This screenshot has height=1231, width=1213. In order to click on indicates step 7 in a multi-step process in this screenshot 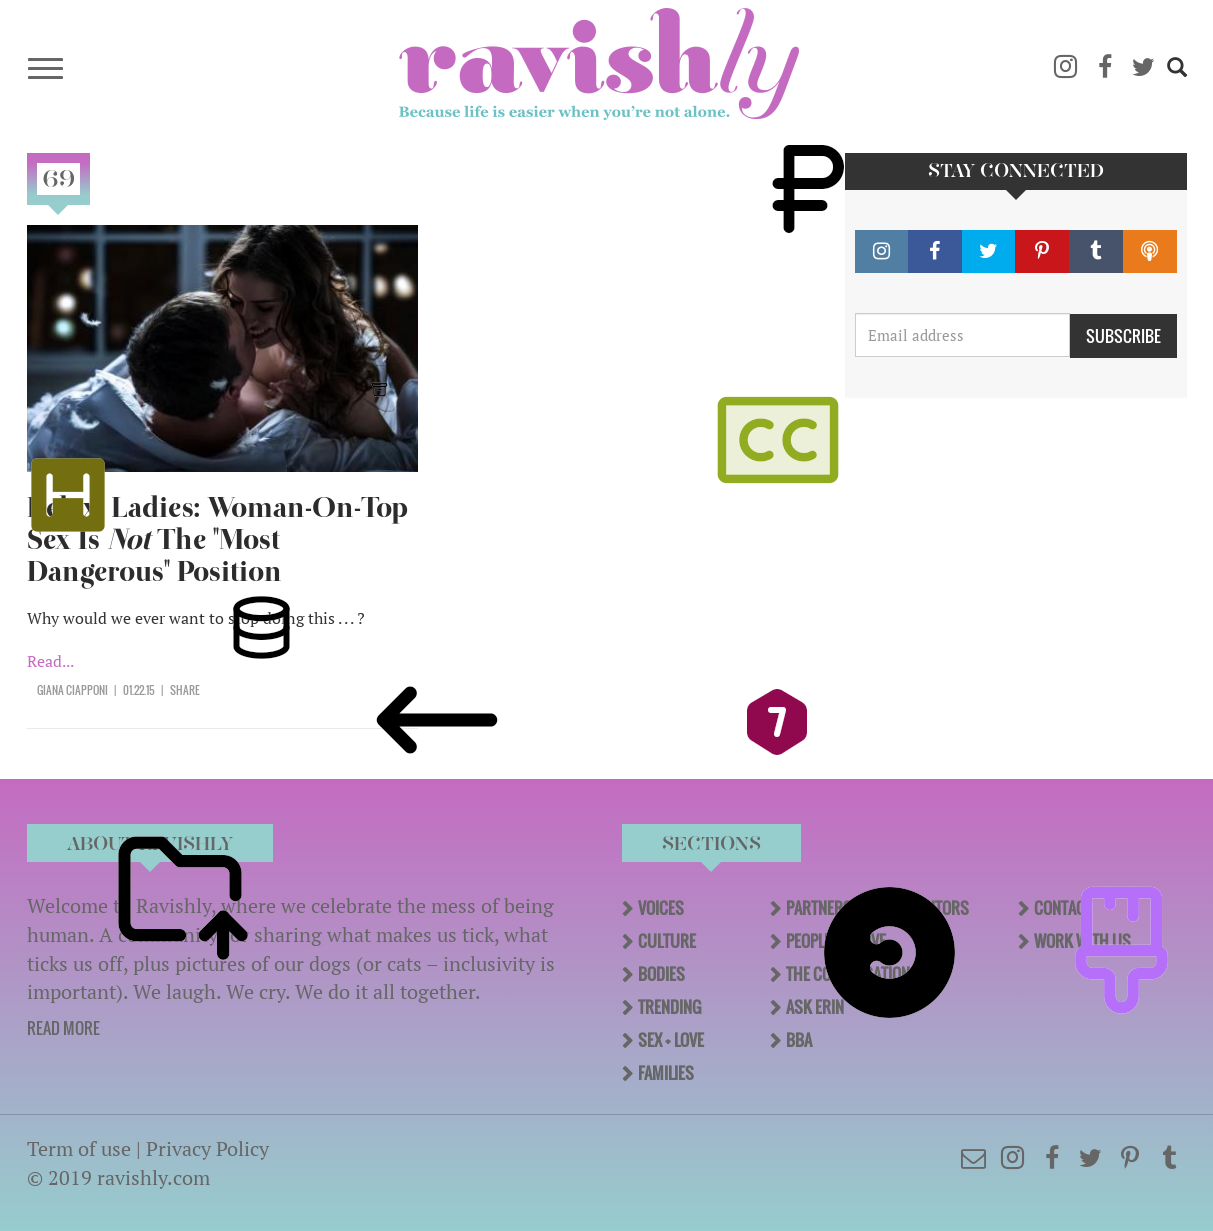, I will do `click(777, 722)`.